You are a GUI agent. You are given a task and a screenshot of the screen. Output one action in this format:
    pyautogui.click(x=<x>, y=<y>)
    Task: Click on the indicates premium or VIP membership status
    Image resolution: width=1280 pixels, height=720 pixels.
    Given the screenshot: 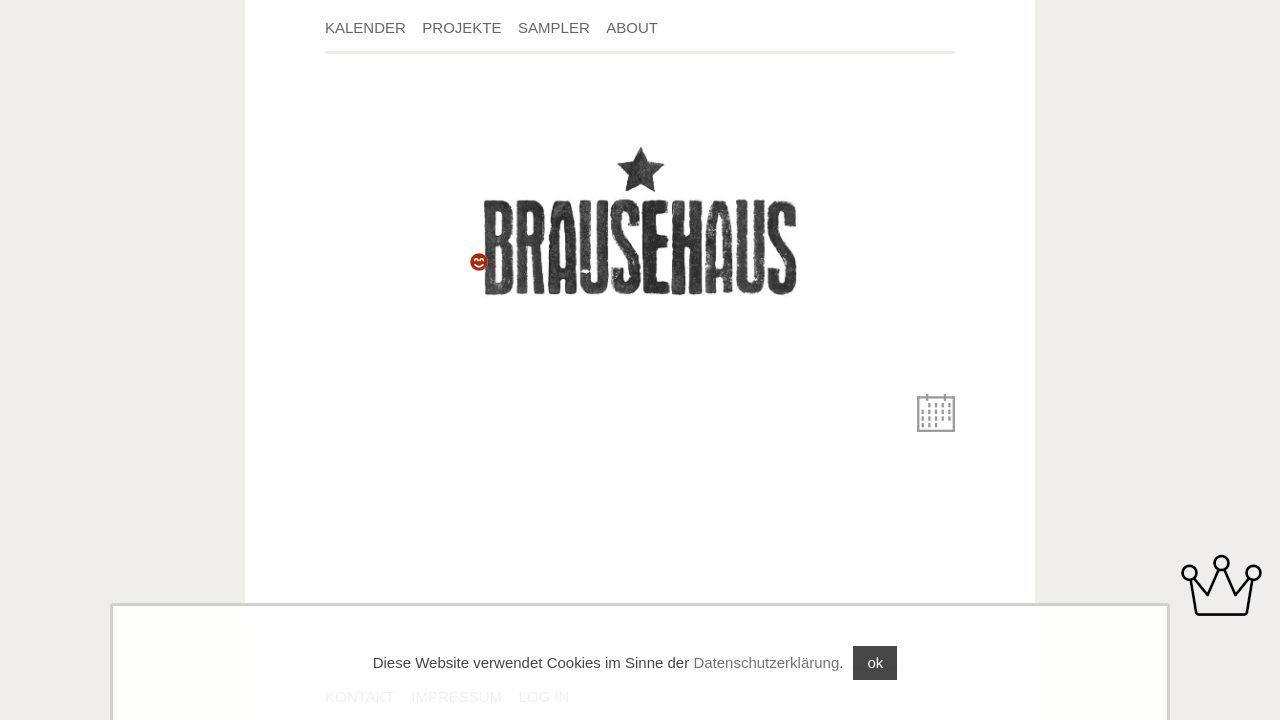 What is the action you would take?
    pyautogui.click(x=1221, y=589)
    